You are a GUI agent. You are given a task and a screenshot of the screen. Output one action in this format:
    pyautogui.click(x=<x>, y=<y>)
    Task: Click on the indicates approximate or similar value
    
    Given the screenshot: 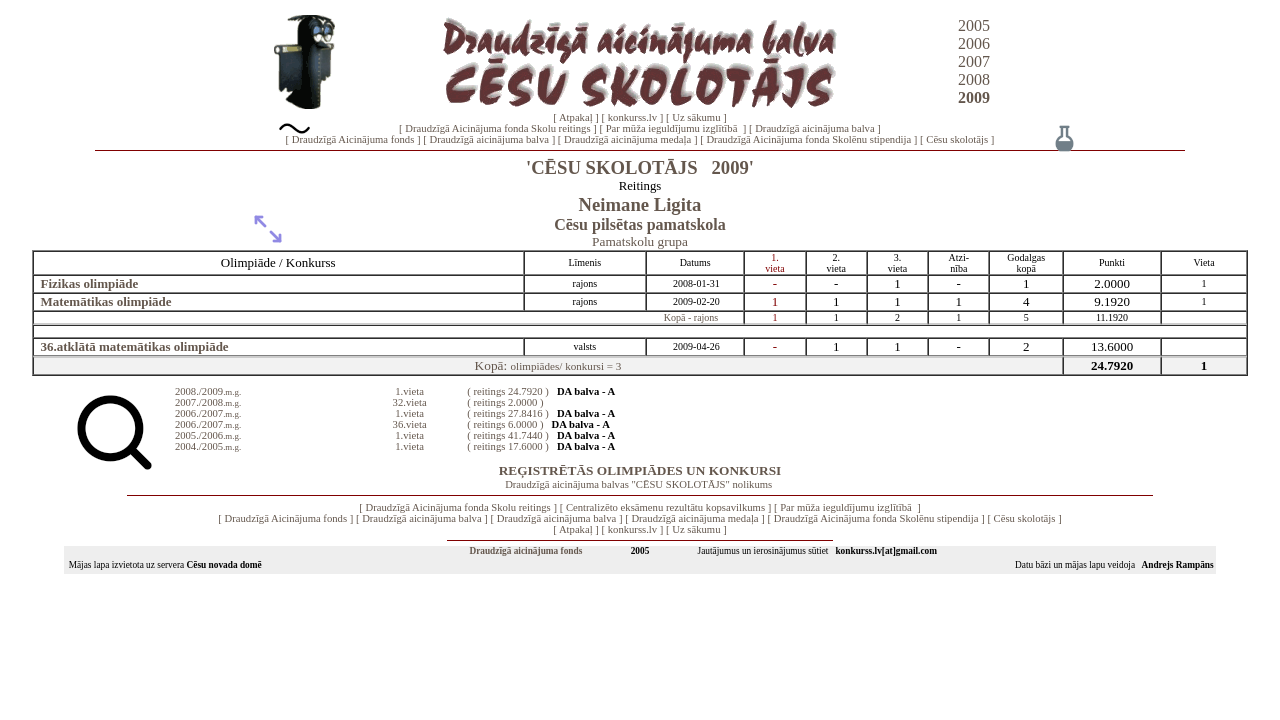 What is the action you would take?
    pyautogui.click(x=294, y=128)
    